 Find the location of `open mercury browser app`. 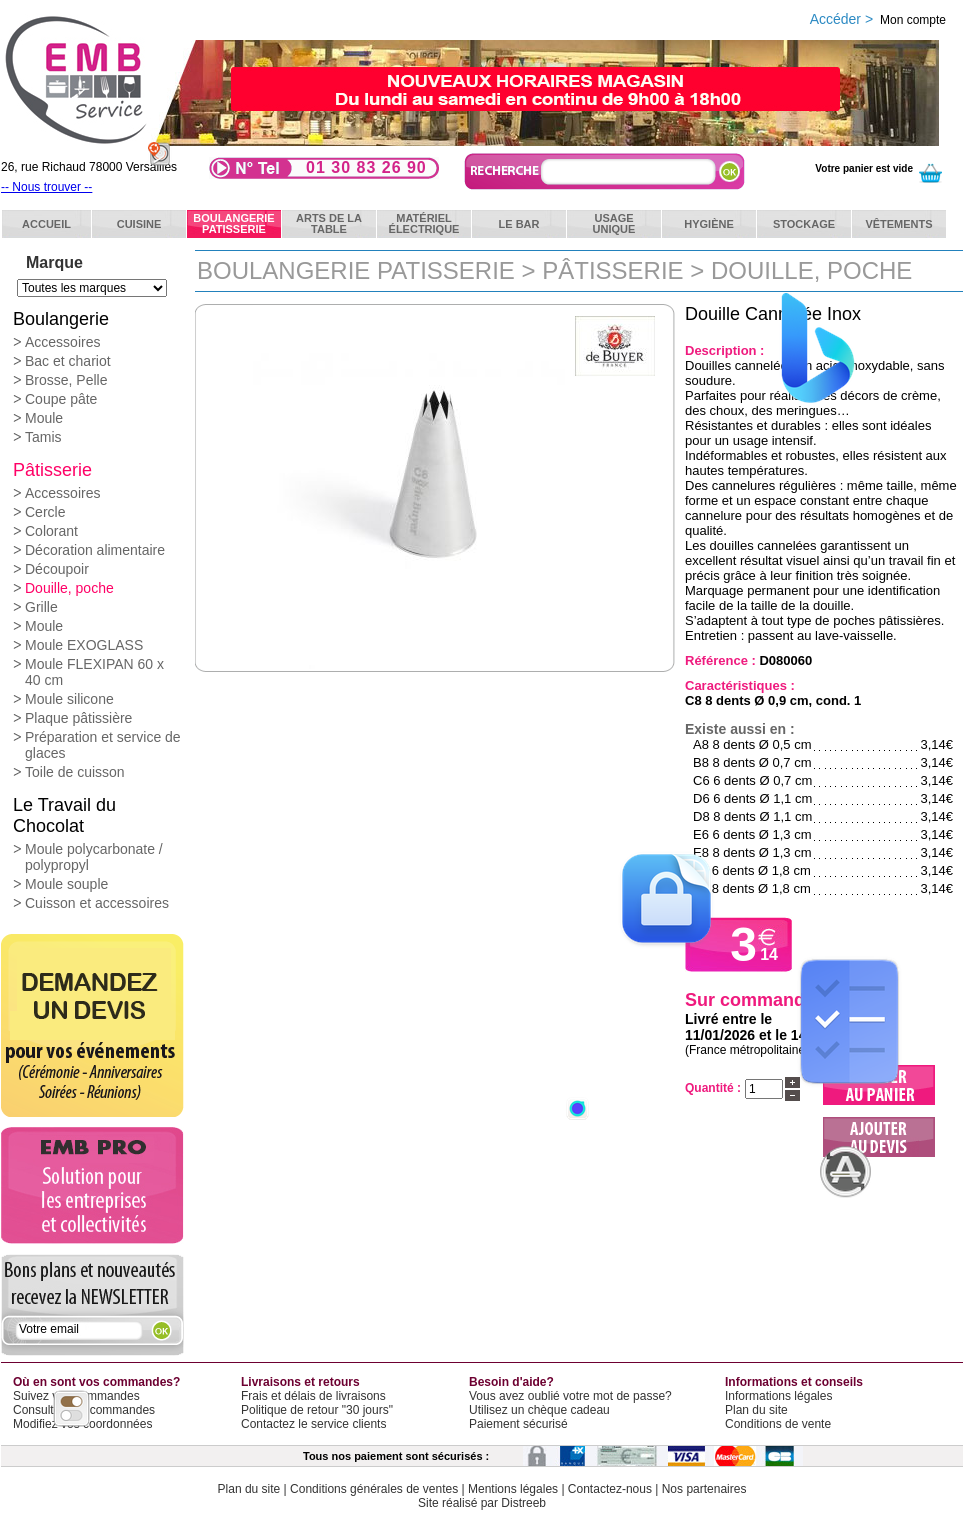

open mercury browser app is located at coordinates (577, 1108).